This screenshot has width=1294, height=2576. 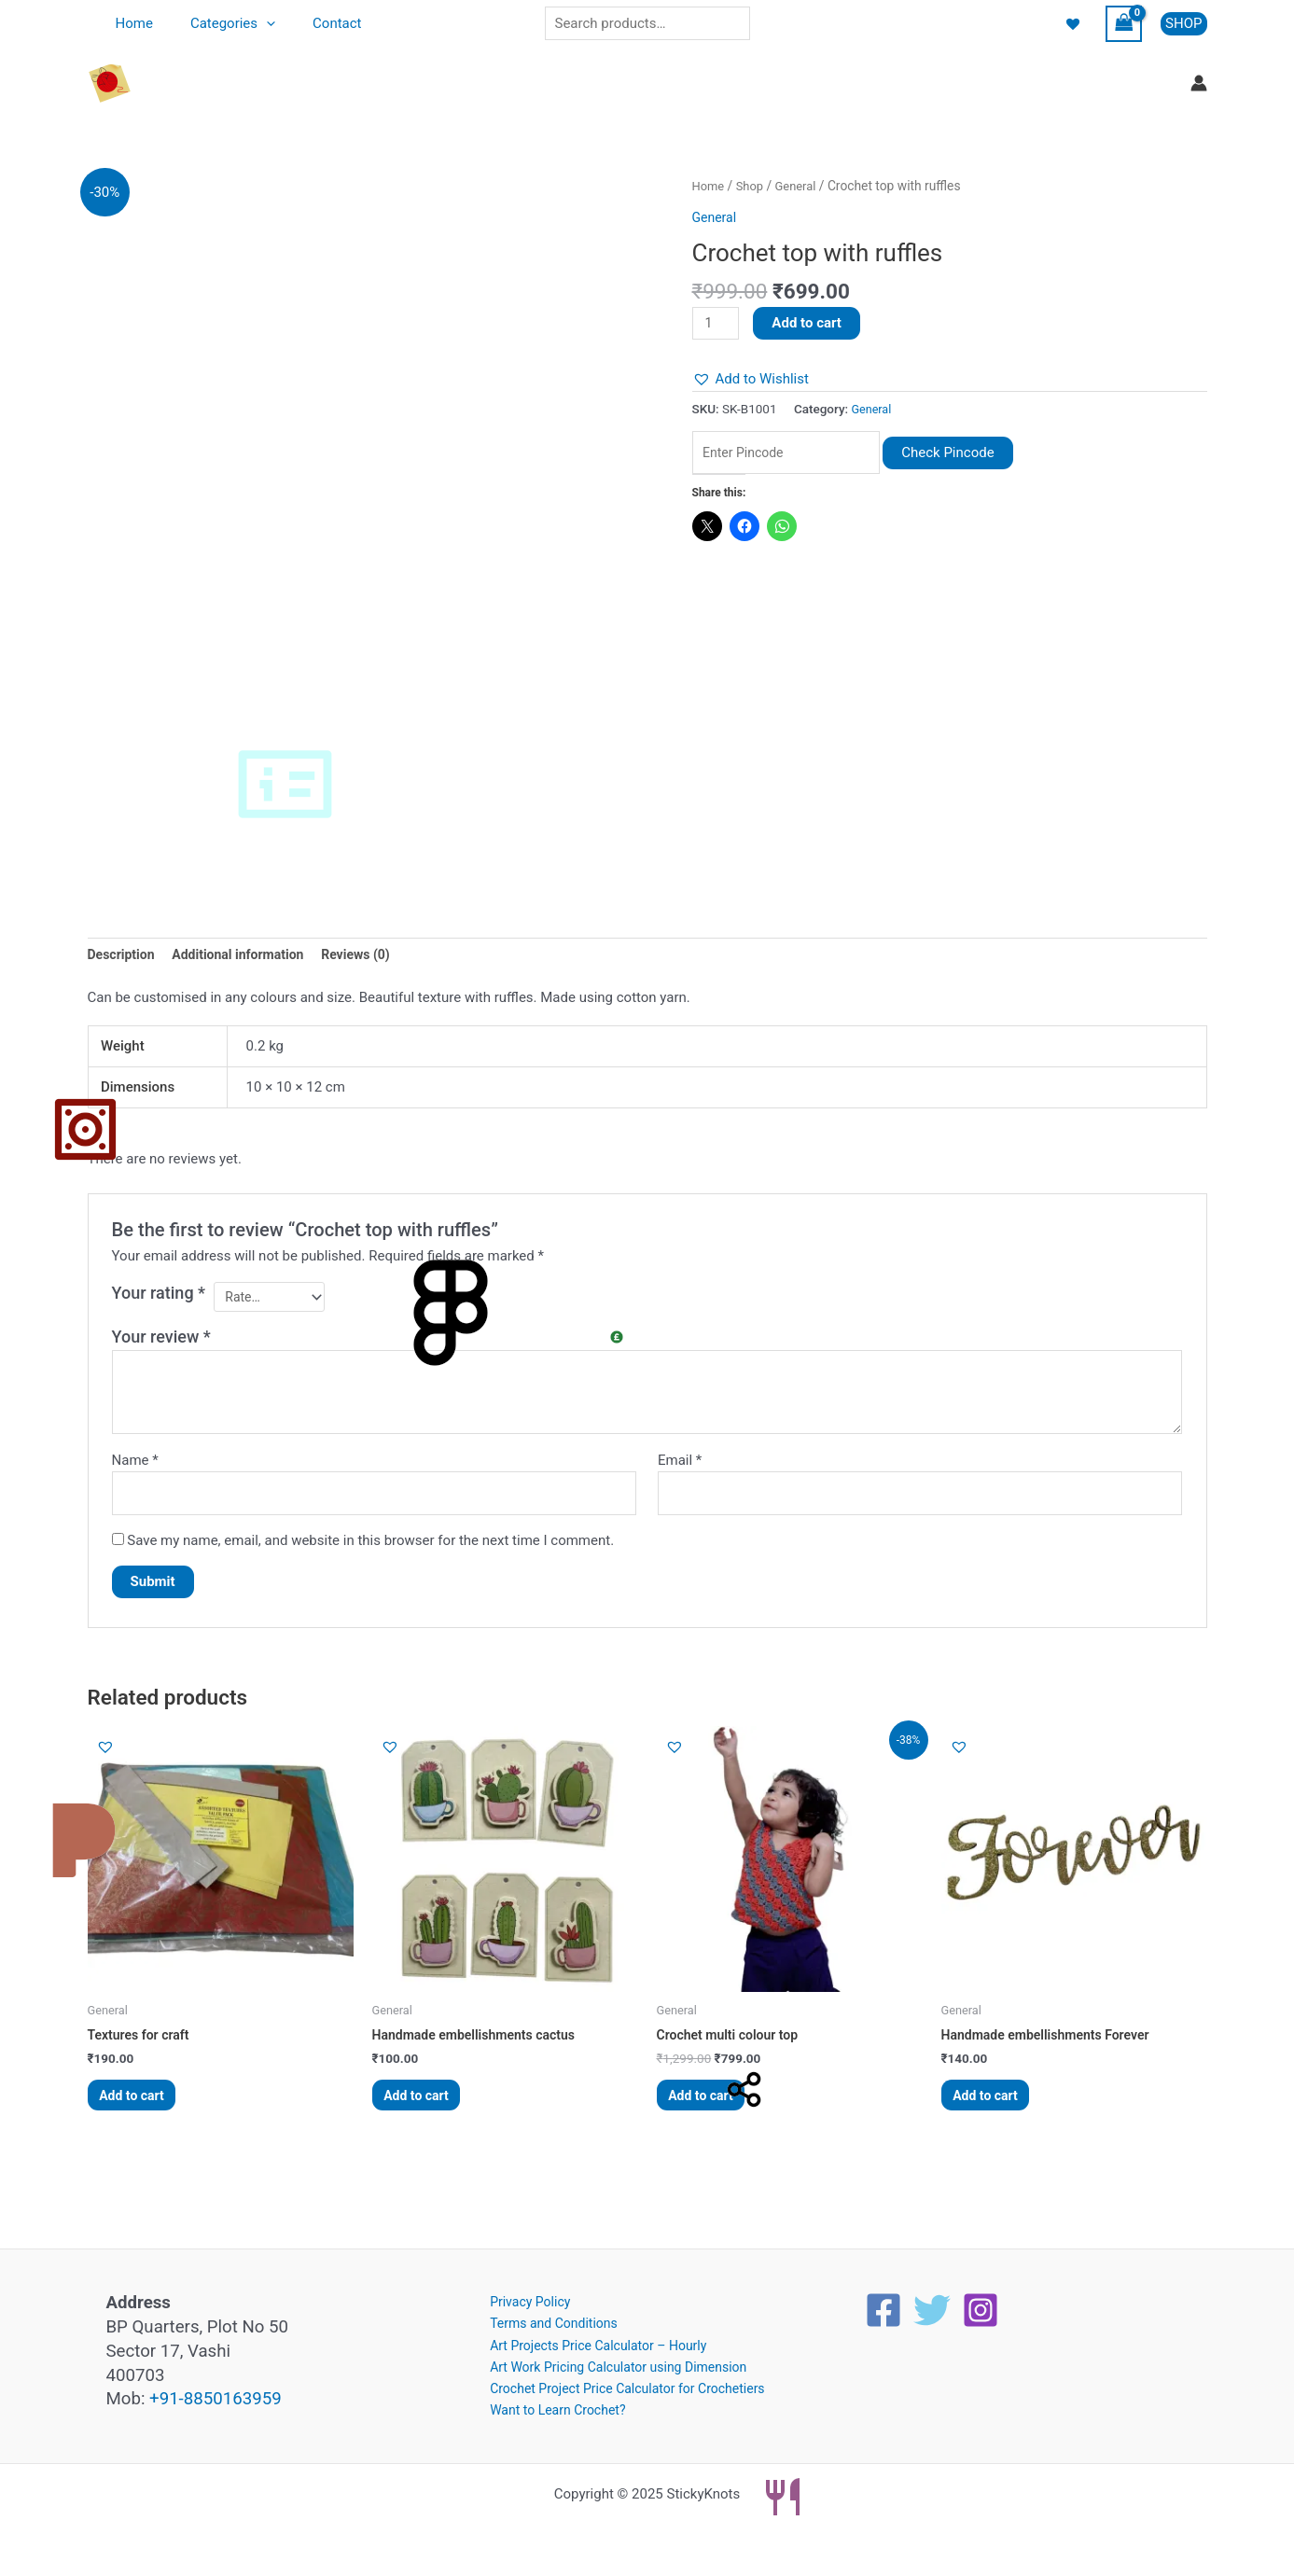 What do you see at coordinates (451, 1313) in the screenshot?
I see `open figma design app` at bounding box center [451, 1313].